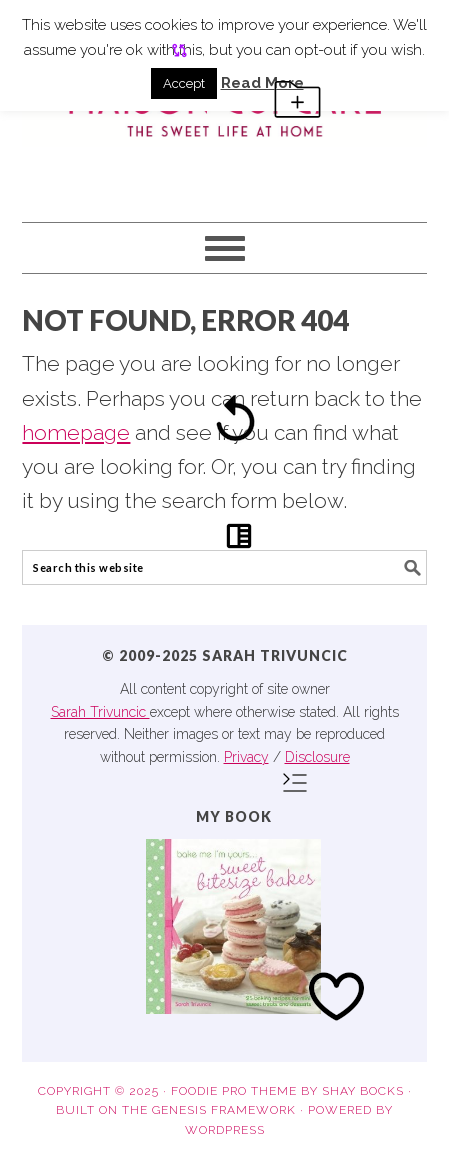 This screenshot has width=449, height=1160. I want to click on create a new folder, so click(297, 98).